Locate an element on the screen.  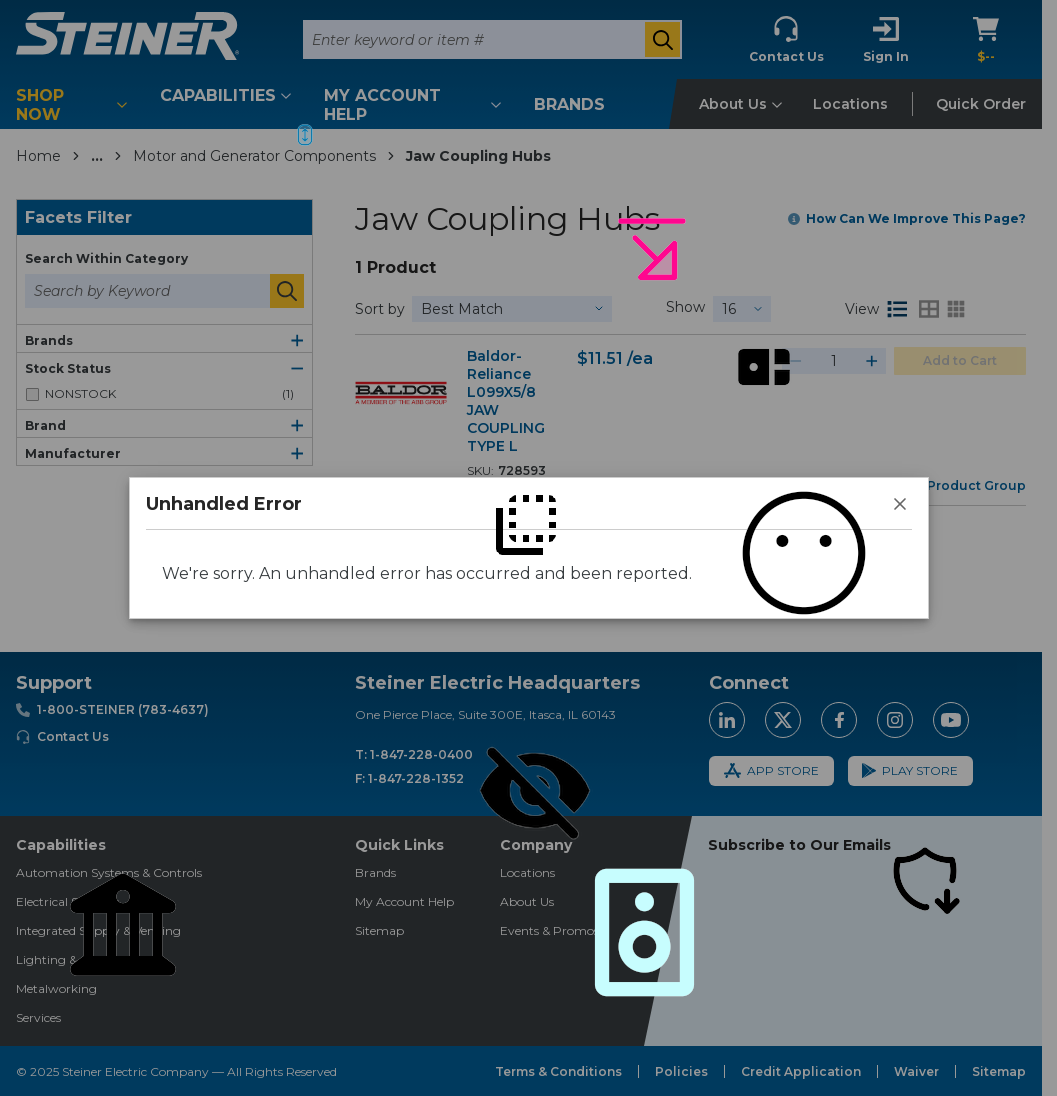
access bento box or meal ordering feature is located at coordinates (764, 367).